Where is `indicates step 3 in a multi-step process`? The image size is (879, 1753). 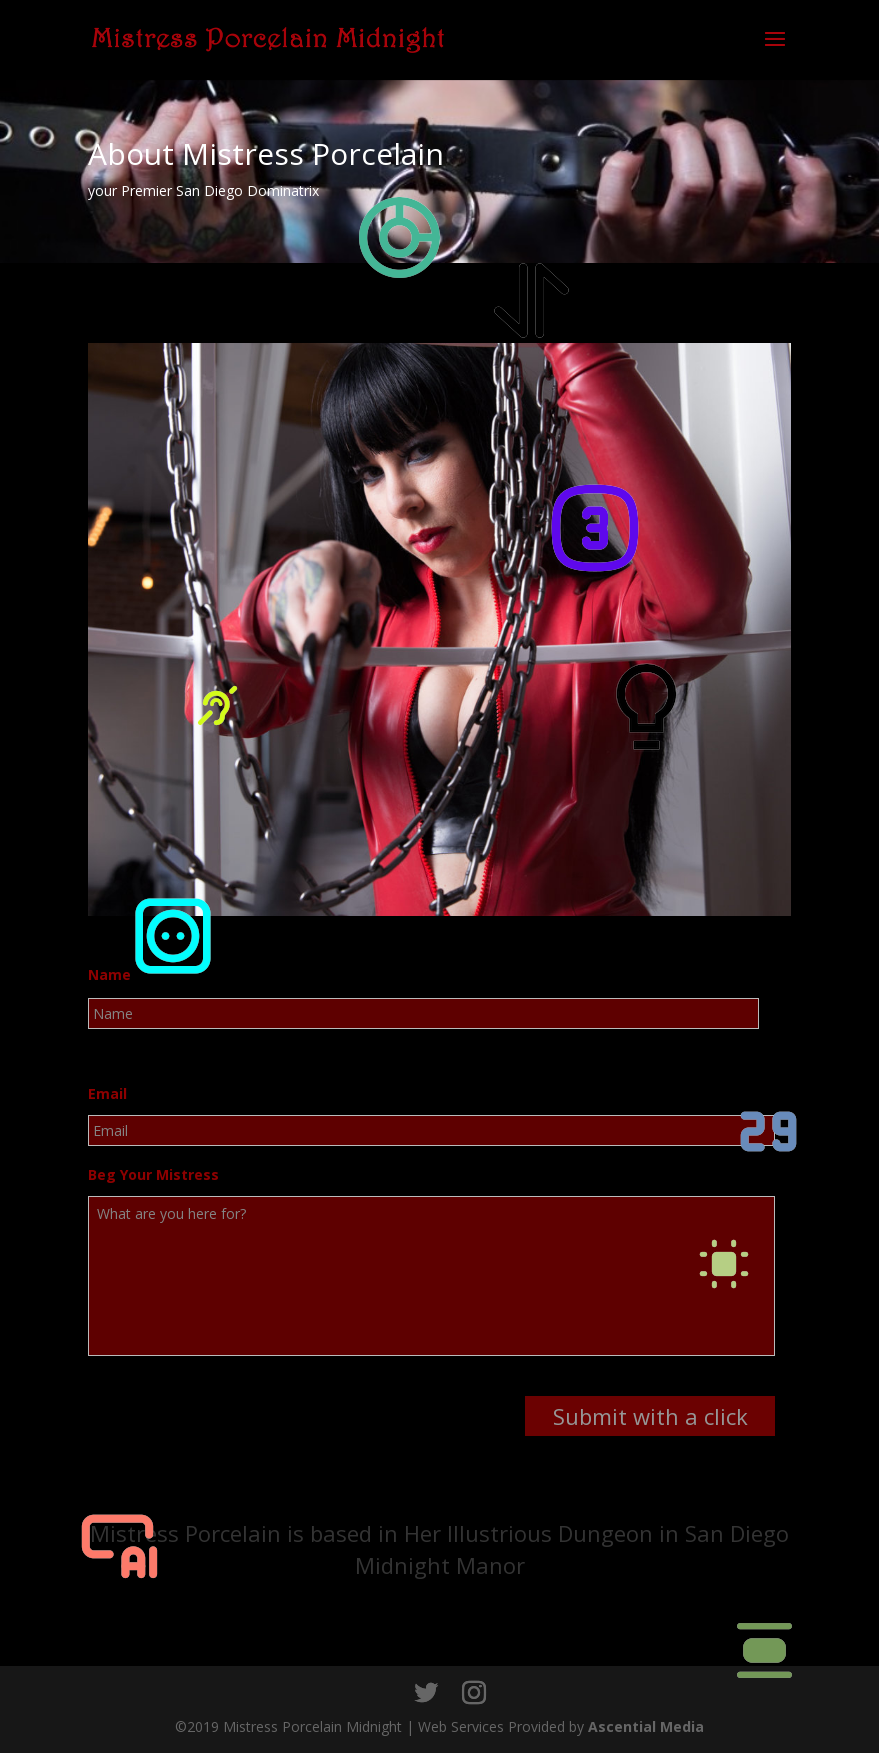
indicates step 3 in a multi-step process is located at coordinates (595, 528).